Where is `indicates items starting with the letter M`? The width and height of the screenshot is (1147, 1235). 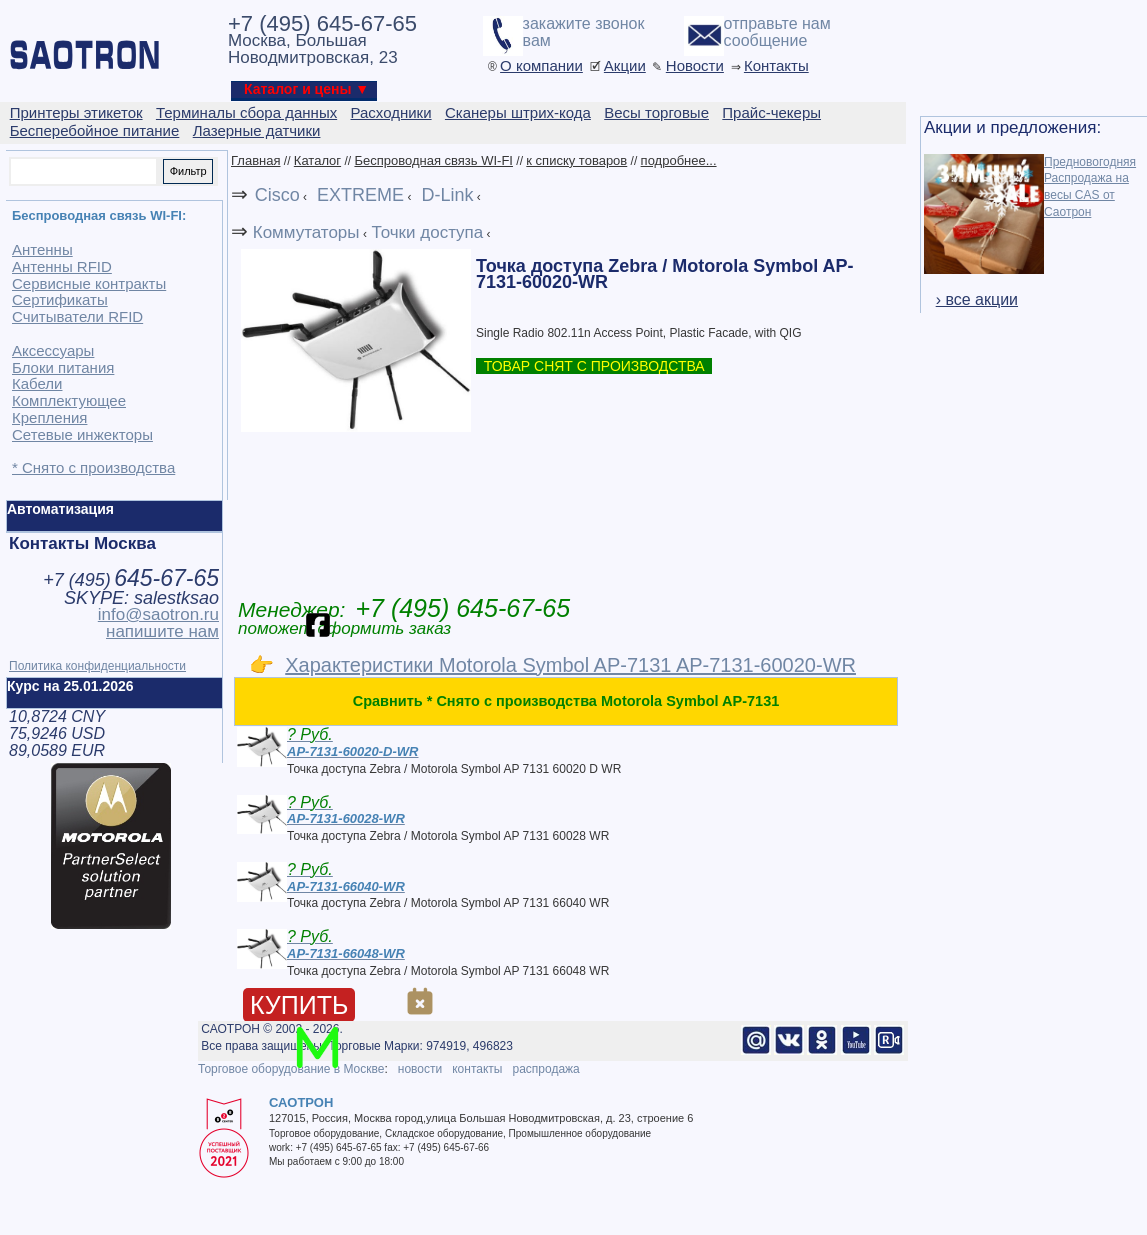 indicates items starting with the letter M is located at coordinates (317, 1047).